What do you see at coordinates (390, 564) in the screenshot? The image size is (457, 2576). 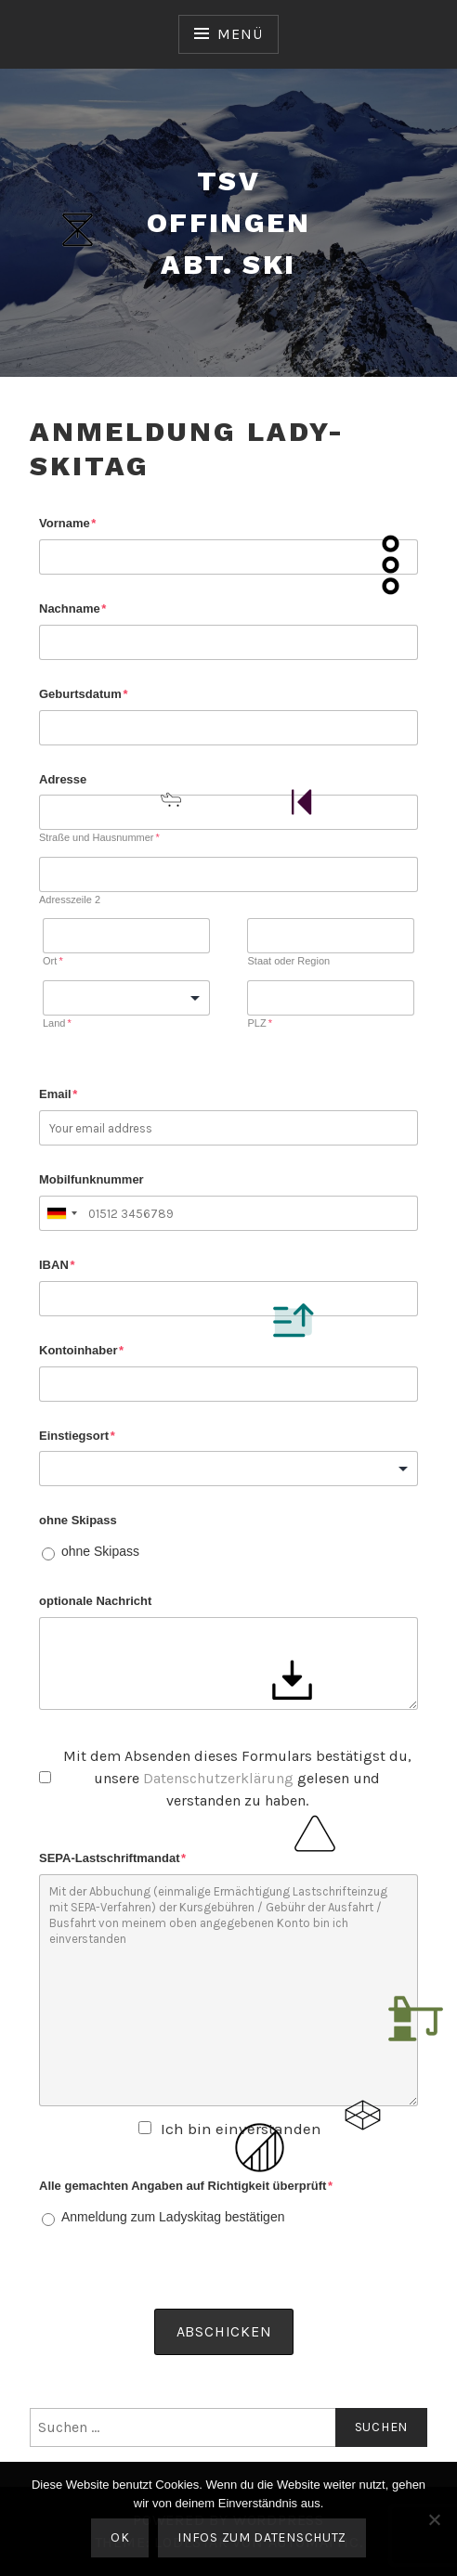 I see `open more options menu` at bounding box center [390, 564].